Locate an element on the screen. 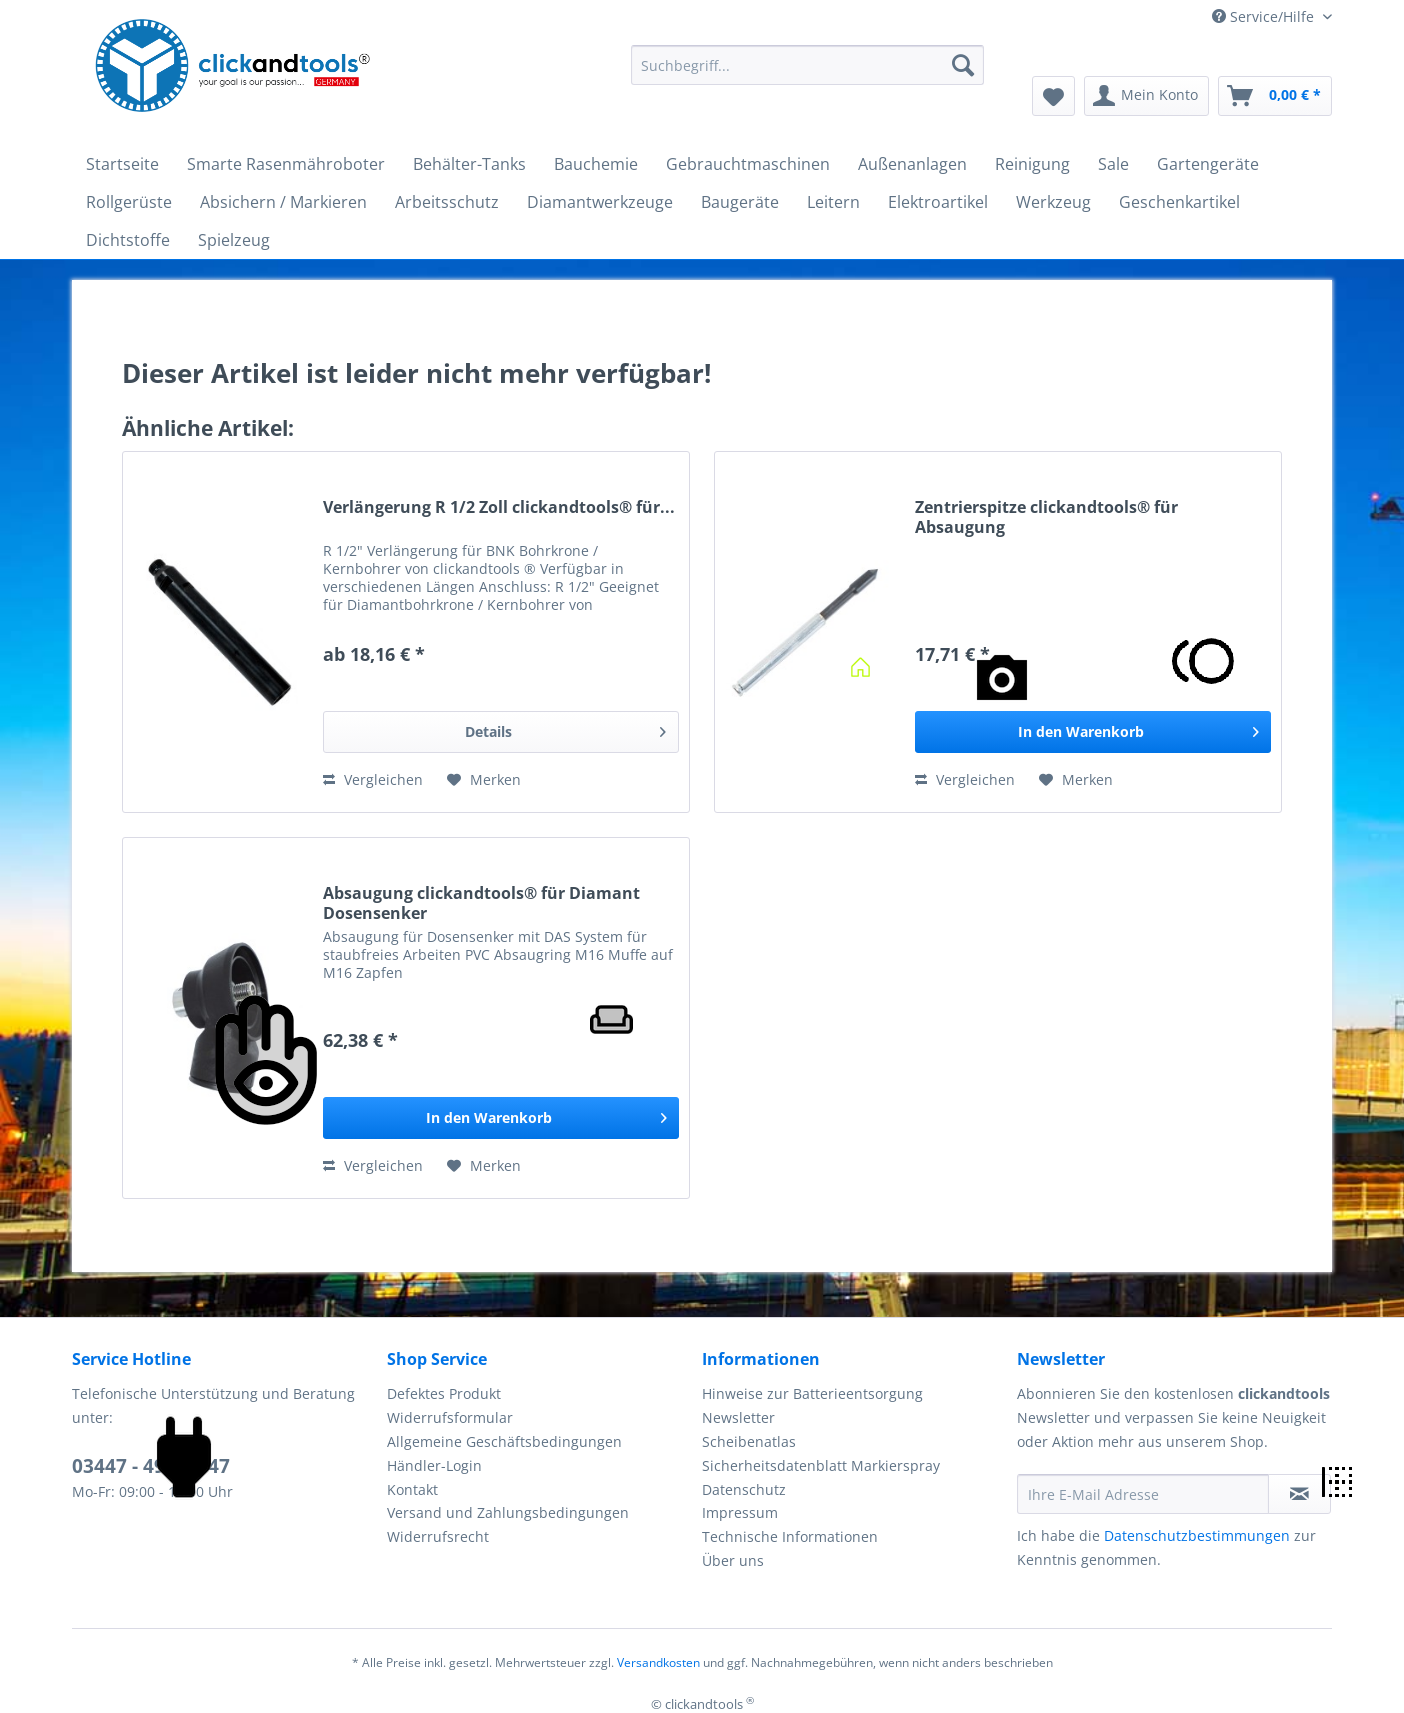 Image resolution: width=1404 pixels, height=1713 pixels. view toll or payment information is located at coordinates (1203, 661).